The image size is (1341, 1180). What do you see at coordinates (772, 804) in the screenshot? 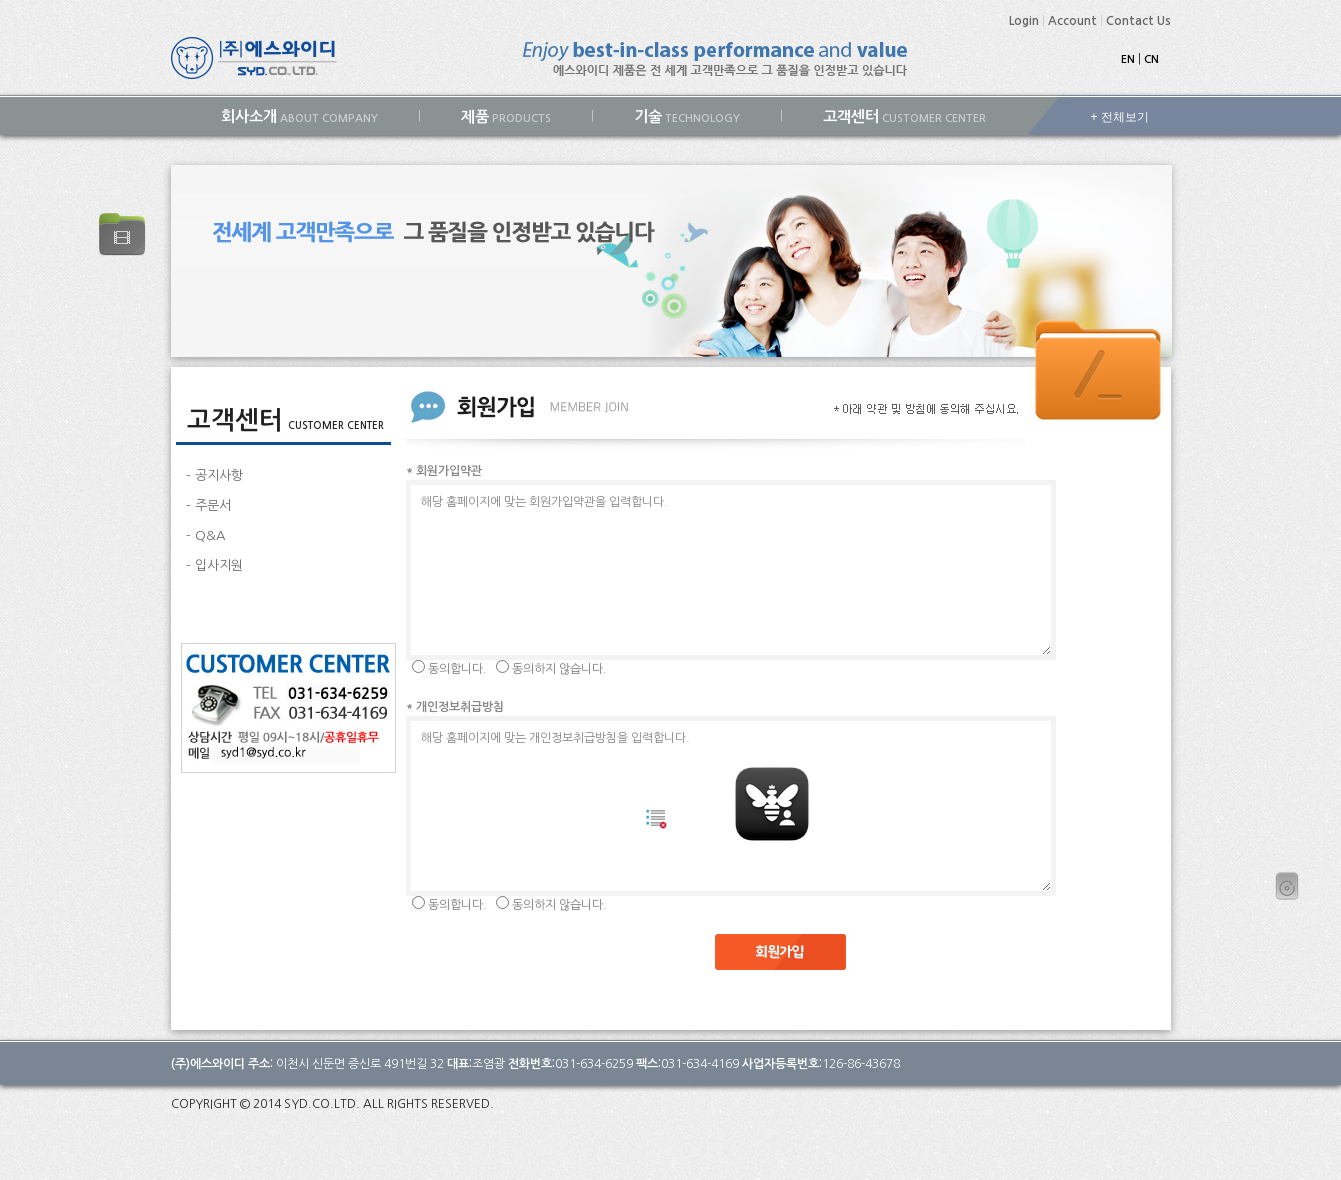
I see `open kandji device management agent` at bounding box center [772, 804].